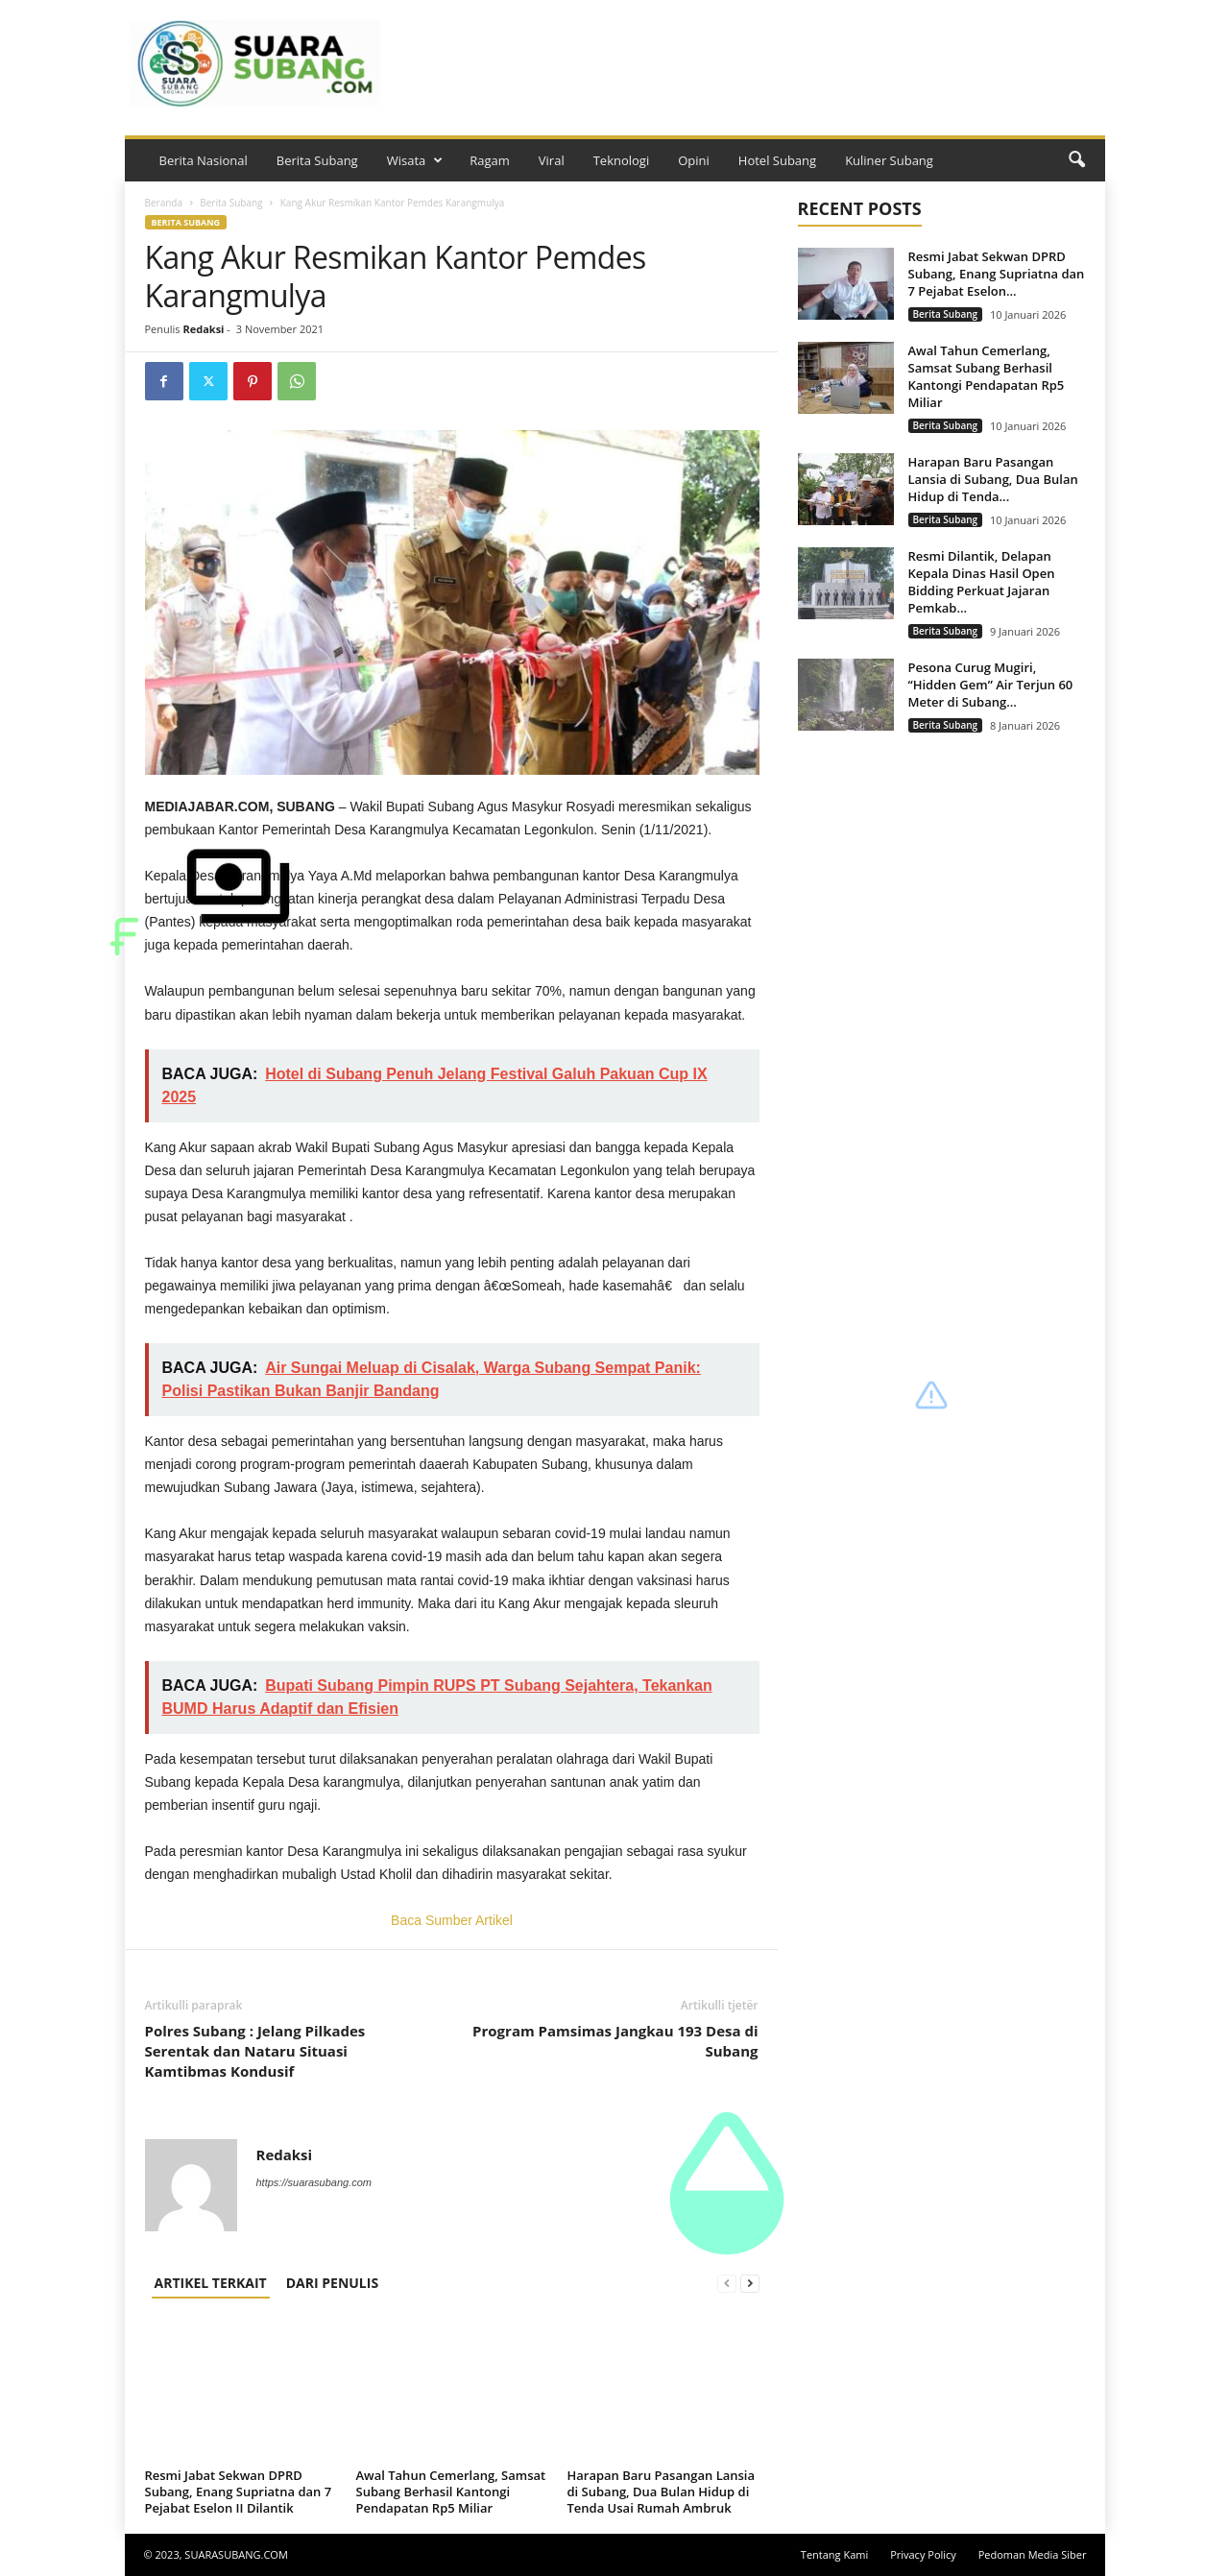 This screenshot has height=2576, width=1229. I want to click on access payment methods, so click(238, 886).